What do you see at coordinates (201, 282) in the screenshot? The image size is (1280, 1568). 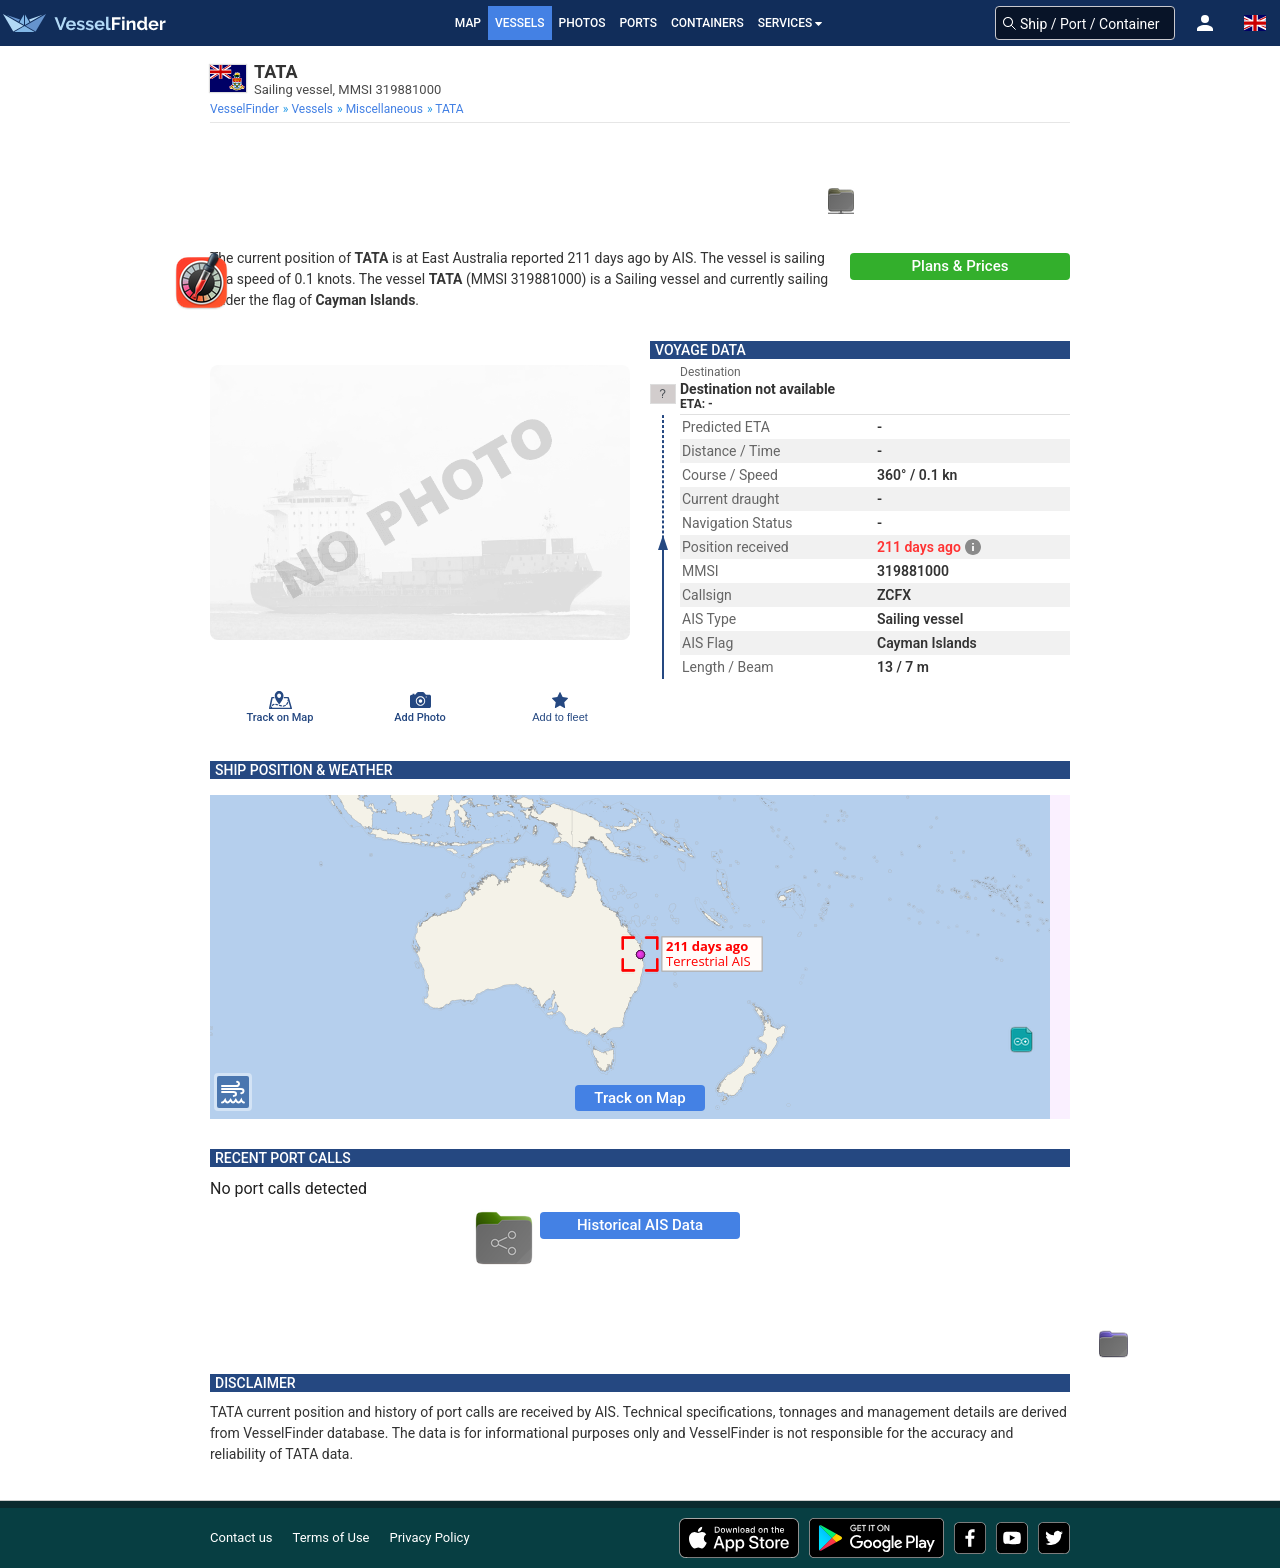 I see `open digital color meter utility` at bounding box center [201, 282].